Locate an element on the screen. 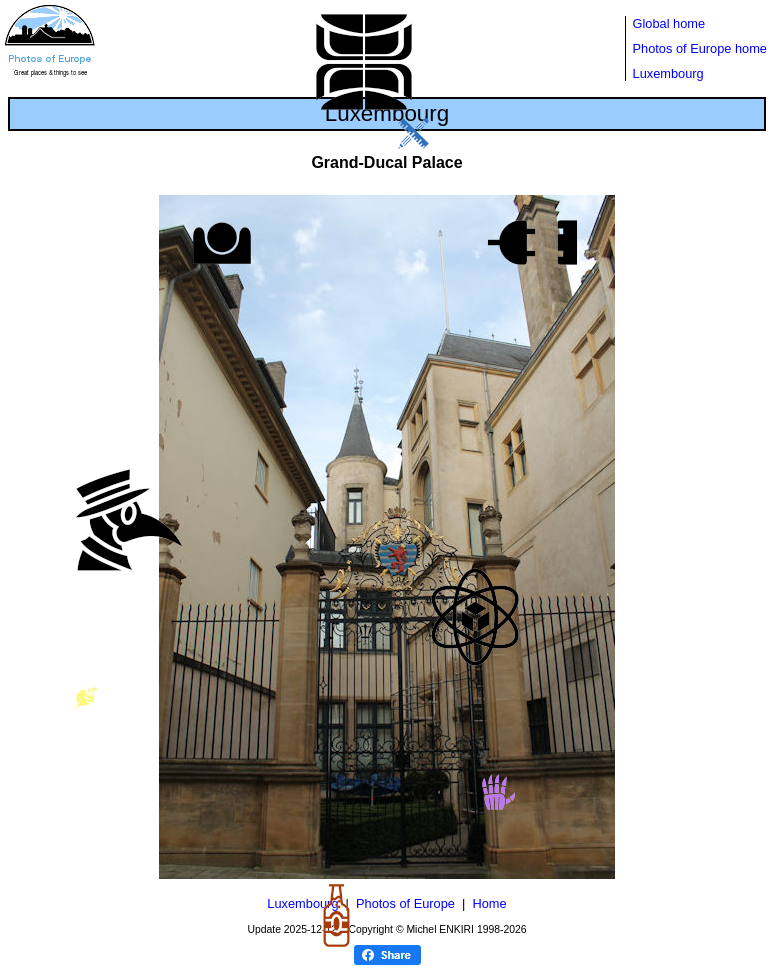 The height and width of the screenshot is (969, 774). ancient egyptian symbol representing the horizon or sunrise is located at coordinates (222, 241).